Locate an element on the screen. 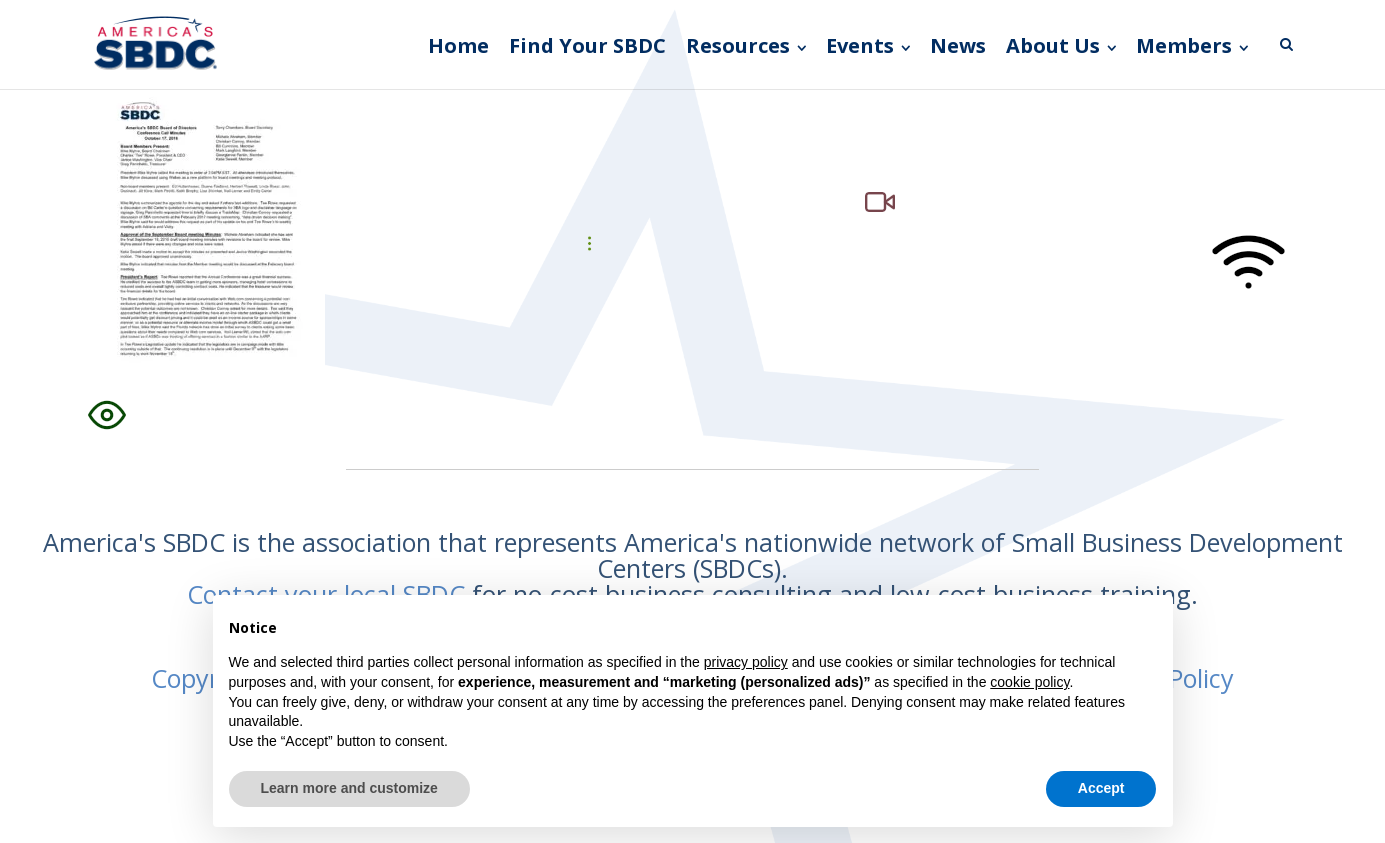 This screenshot has width=1385, height=843. view wireless network connection status is located at coordinates (1248, 260).